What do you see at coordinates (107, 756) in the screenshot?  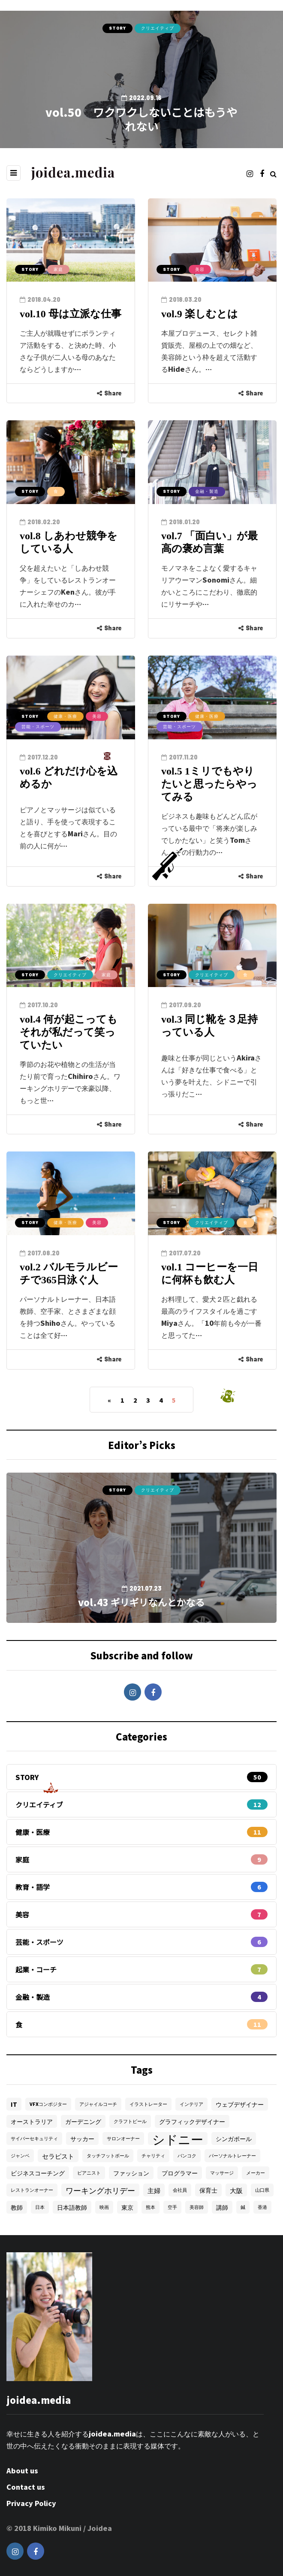 I see `abstract hourglass or time-based game mechanic` at bounding box center [107, 756].